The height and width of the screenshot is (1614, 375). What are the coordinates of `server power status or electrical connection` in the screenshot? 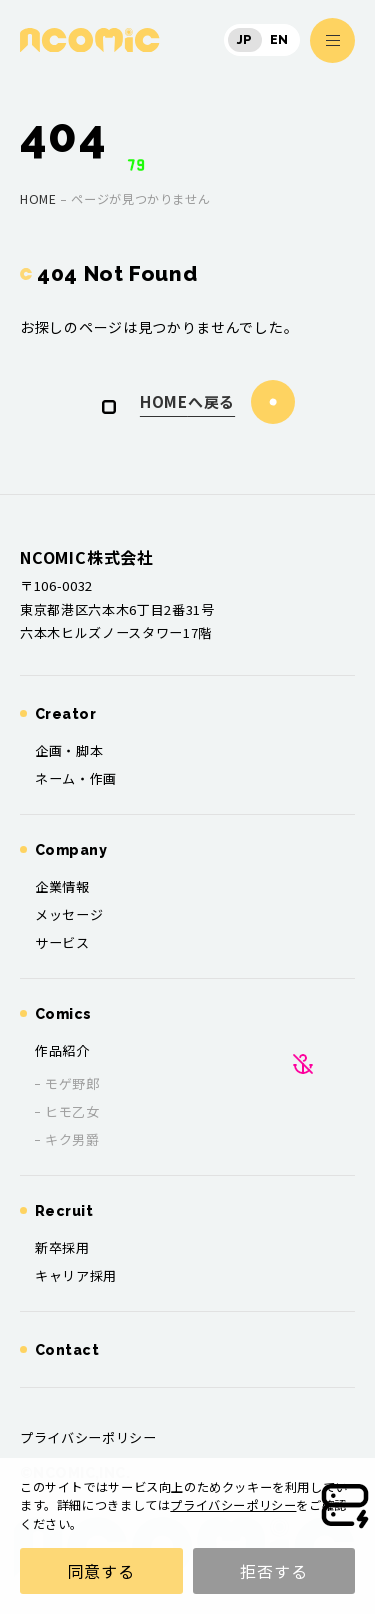 It's located at (345, 1505).